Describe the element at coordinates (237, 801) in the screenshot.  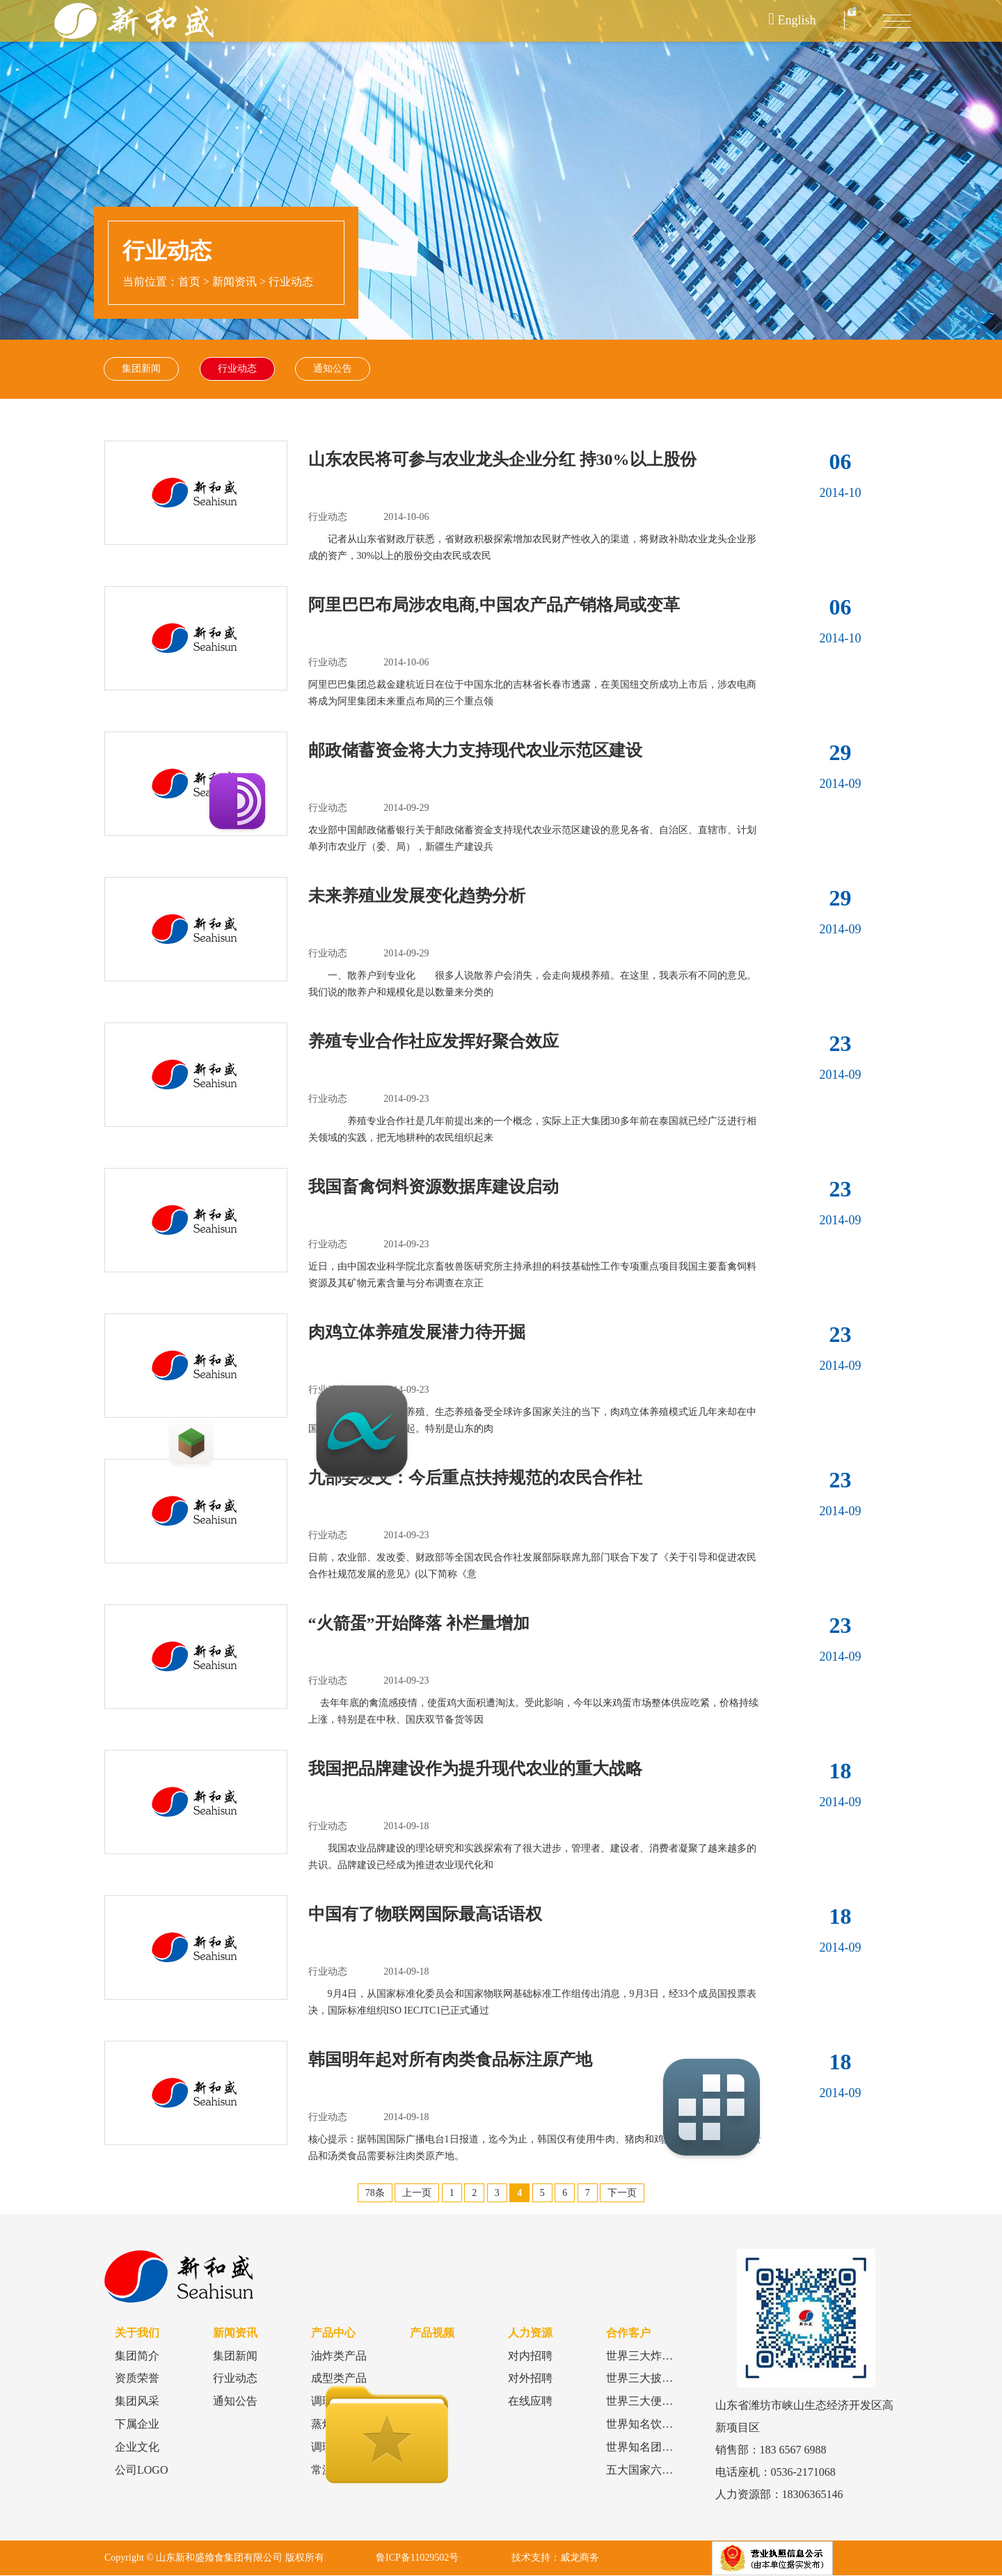
I see `launch tor browser for private browsing` at that location.